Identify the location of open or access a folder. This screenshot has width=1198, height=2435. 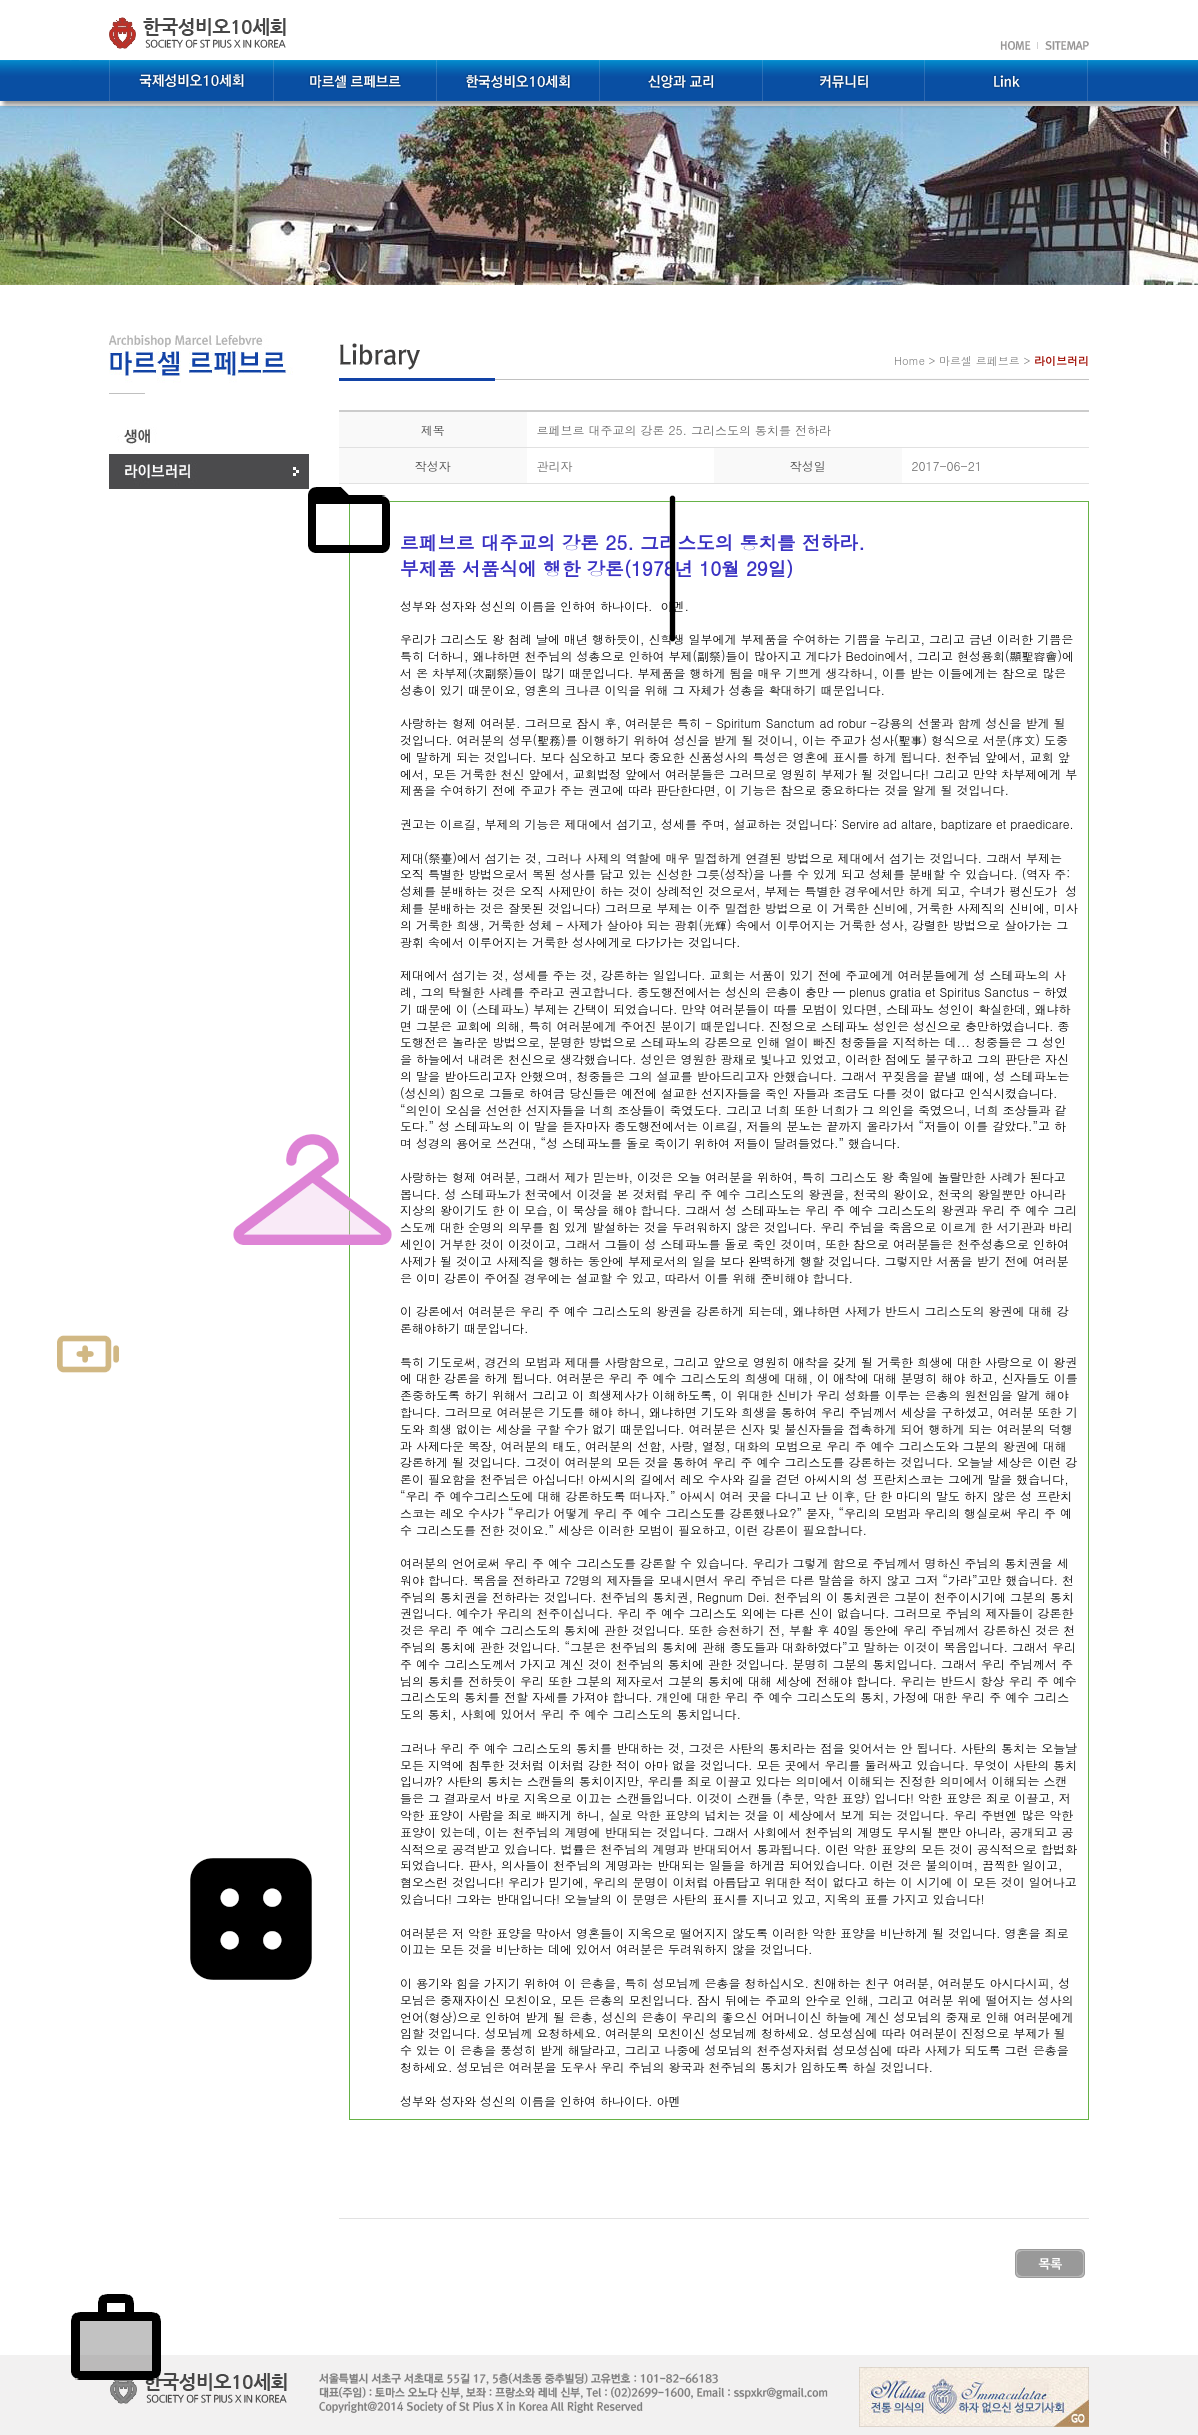
(349, 520).